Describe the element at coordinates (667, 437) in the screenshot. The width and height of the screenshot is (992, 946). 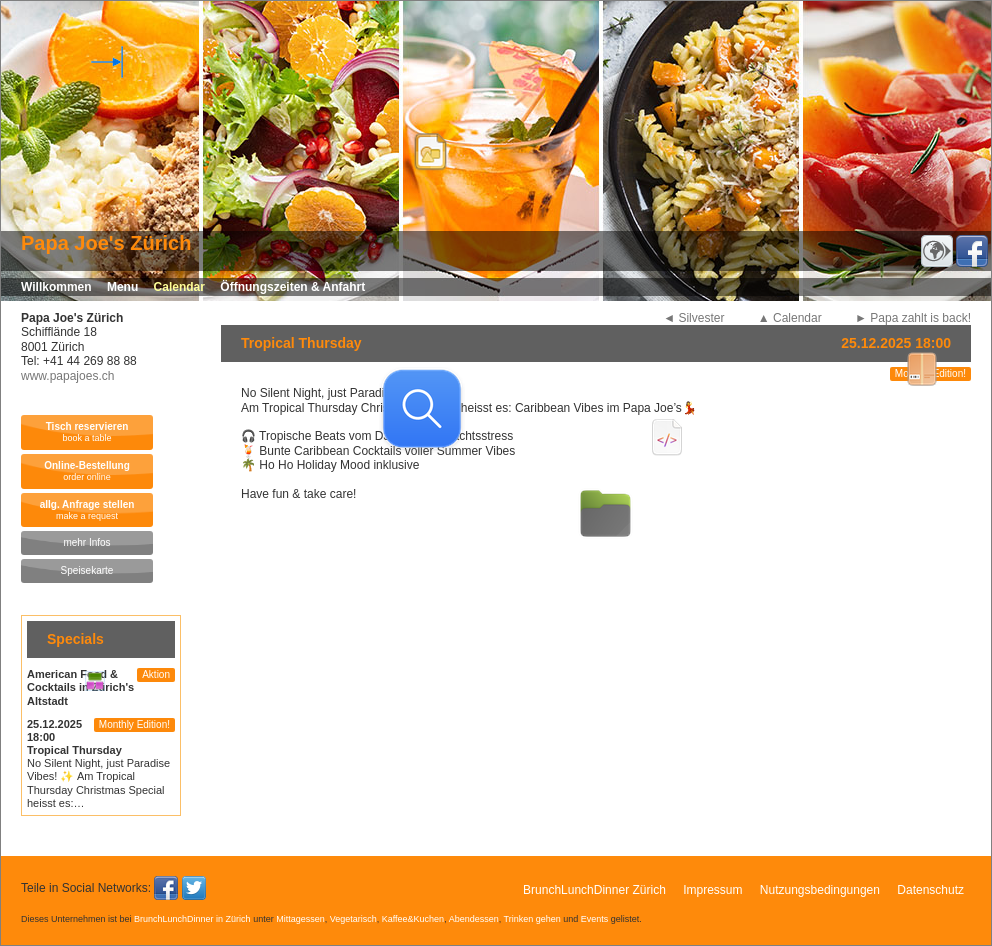
I see `a maven xml configuration file` at that location.